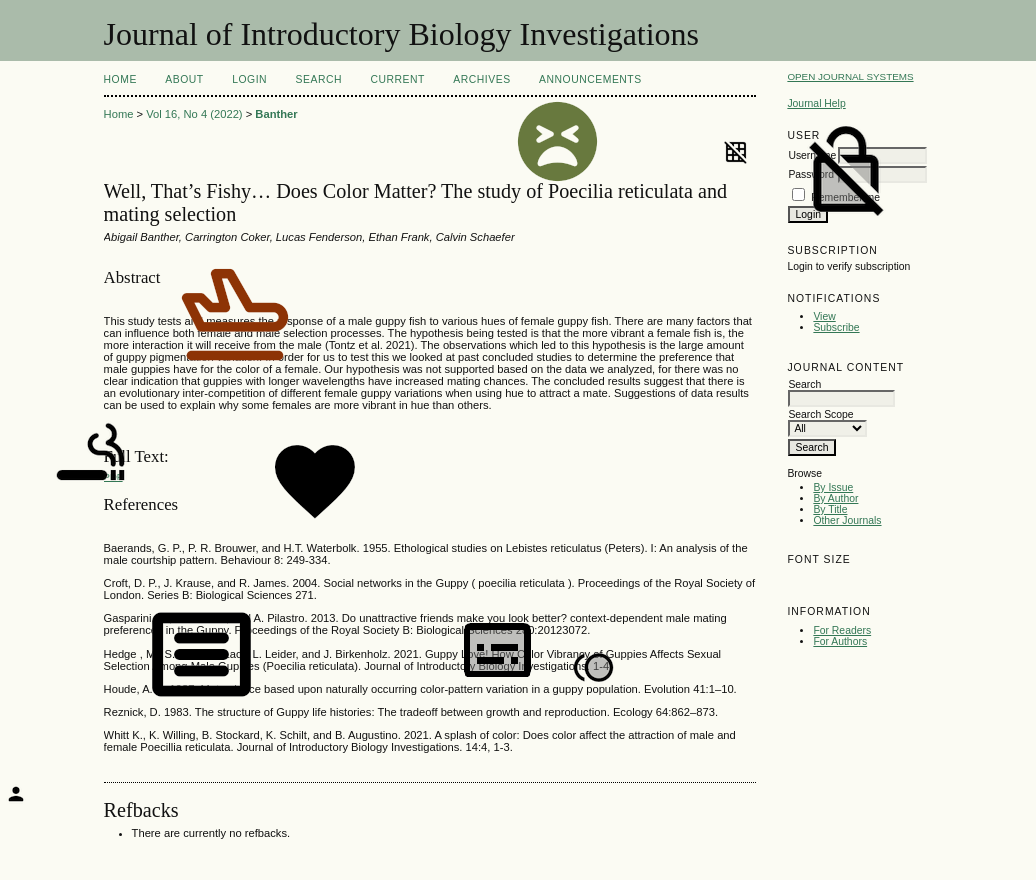 The height and width of the screenshot is (880, 1036). I want to click on indicates flight currently in progress, so click(235, 312).